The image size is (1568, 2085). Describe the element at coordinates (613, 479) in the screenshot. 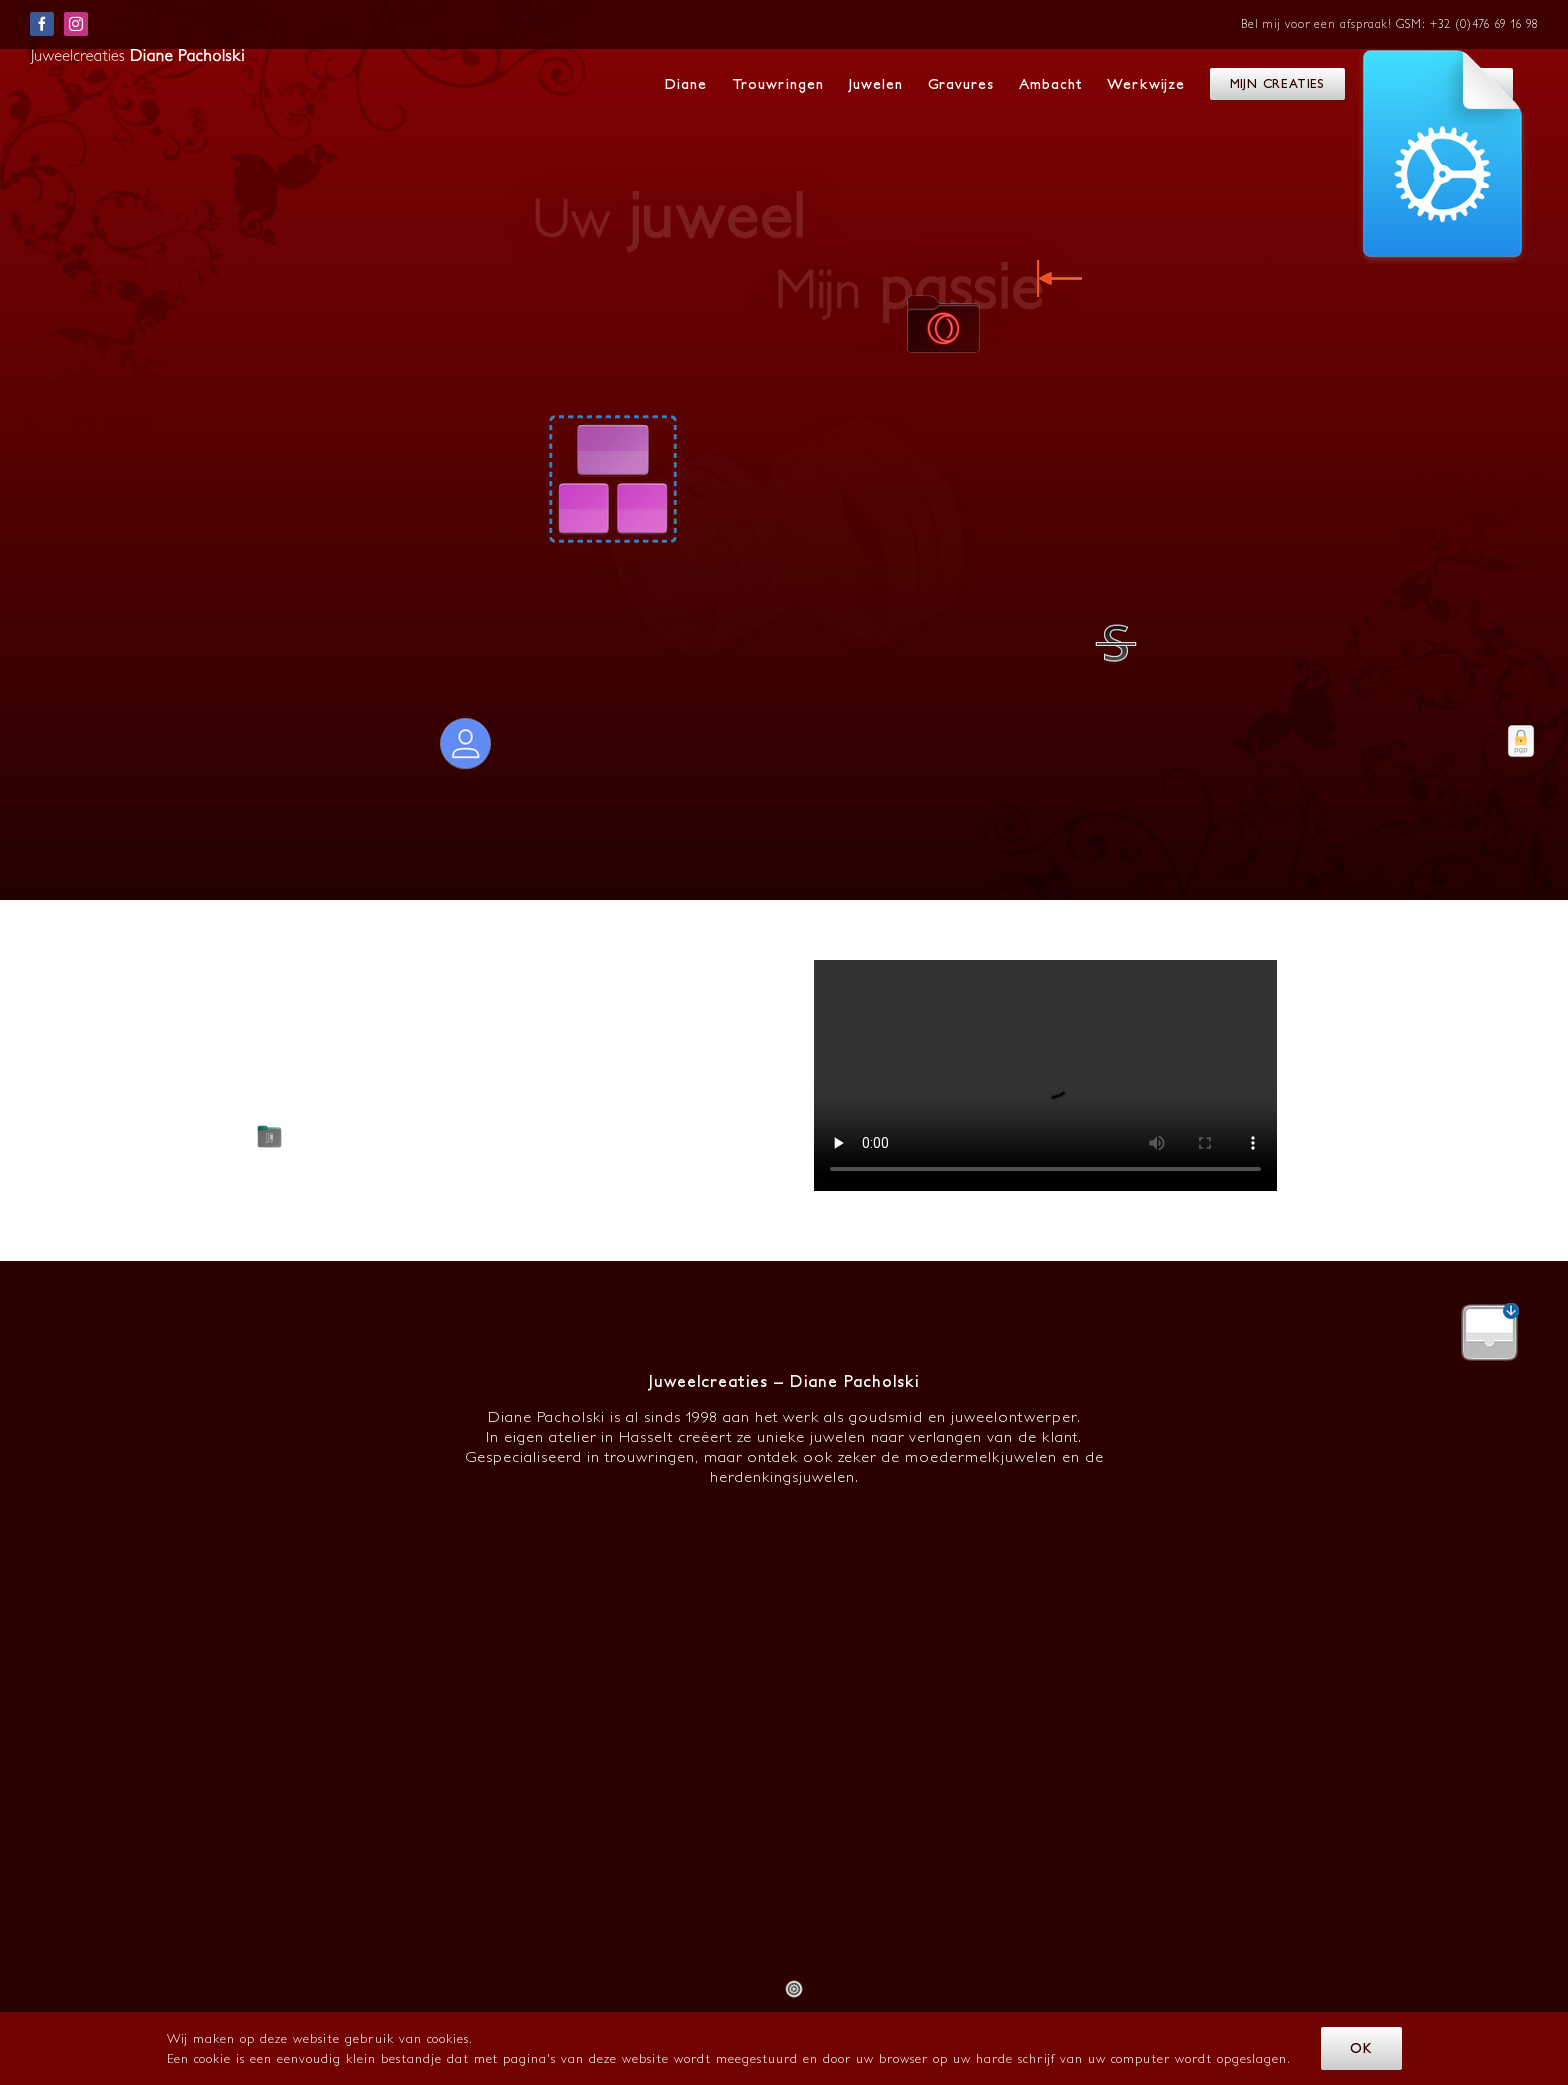

I see `select all items in the current view` at that location.